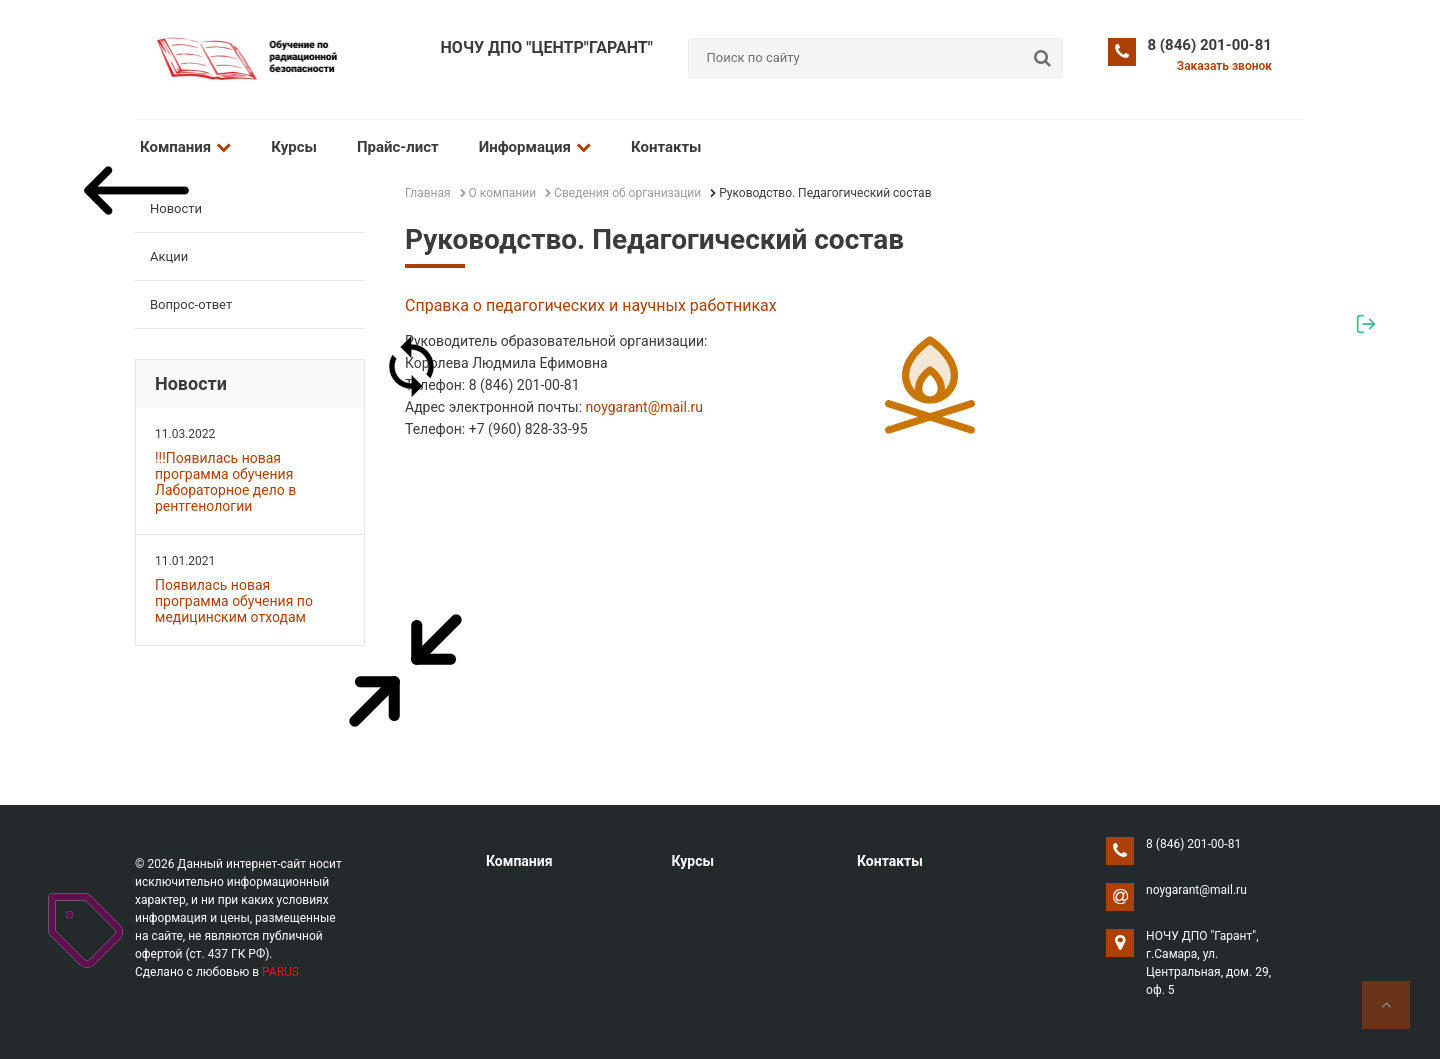  What do you see at coordinates (405, 670) in the screenshot?
I see `minimize or collapse the current window` at bounding box center [405, 670].